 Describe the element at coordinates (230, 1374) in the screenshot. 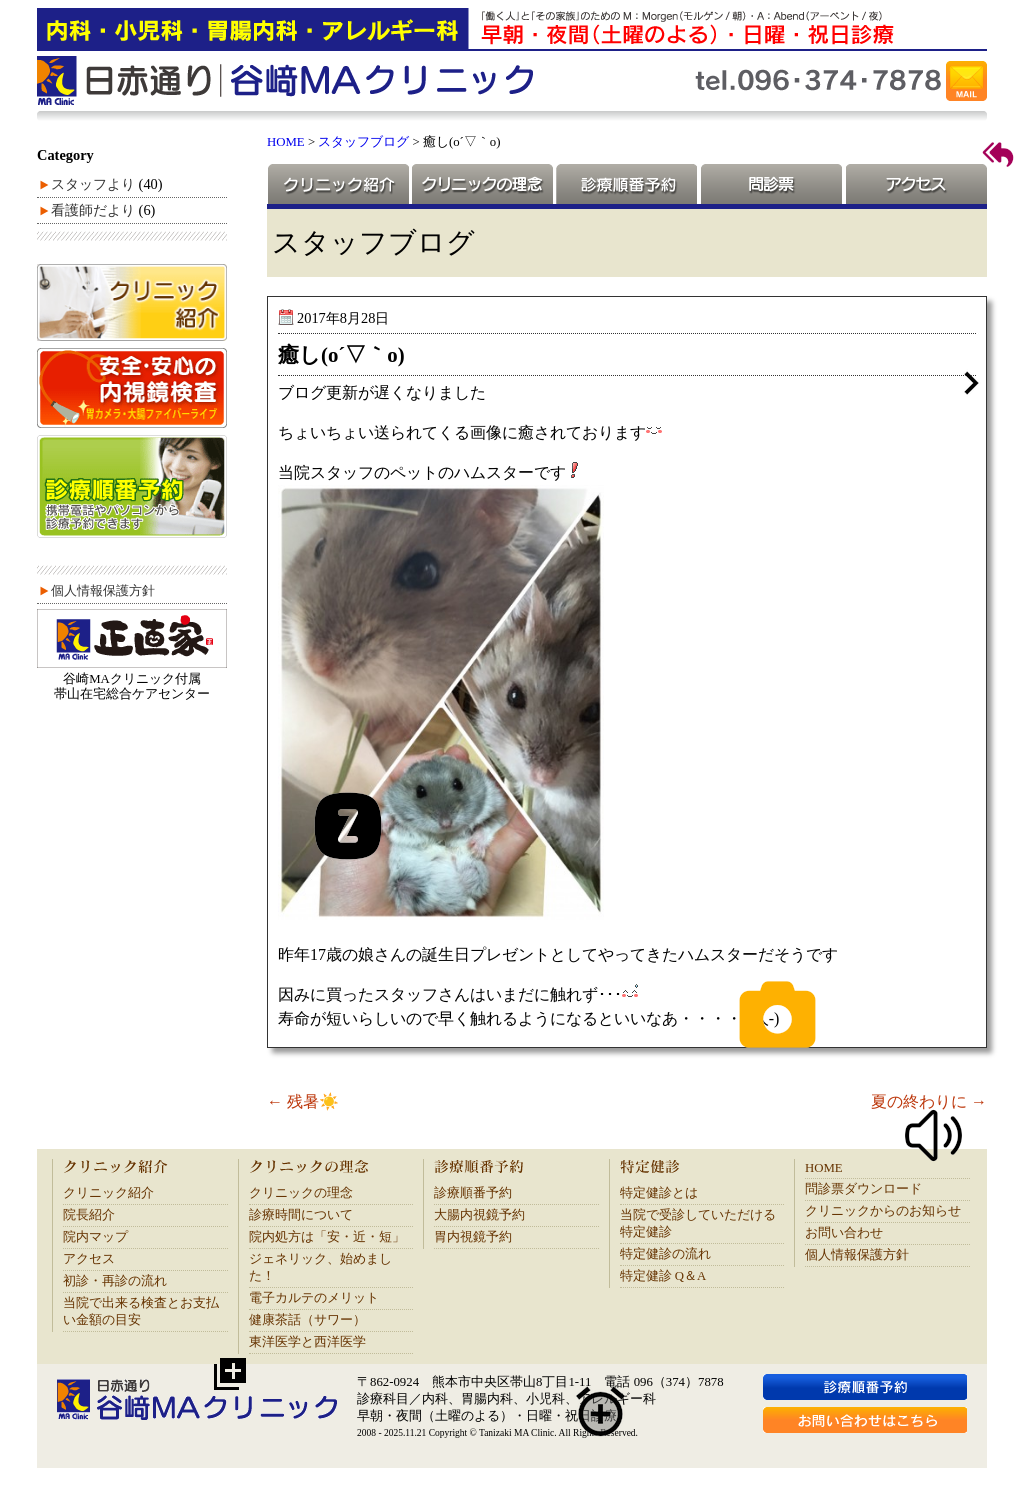

I see `add a new photo to your collection` at that location.